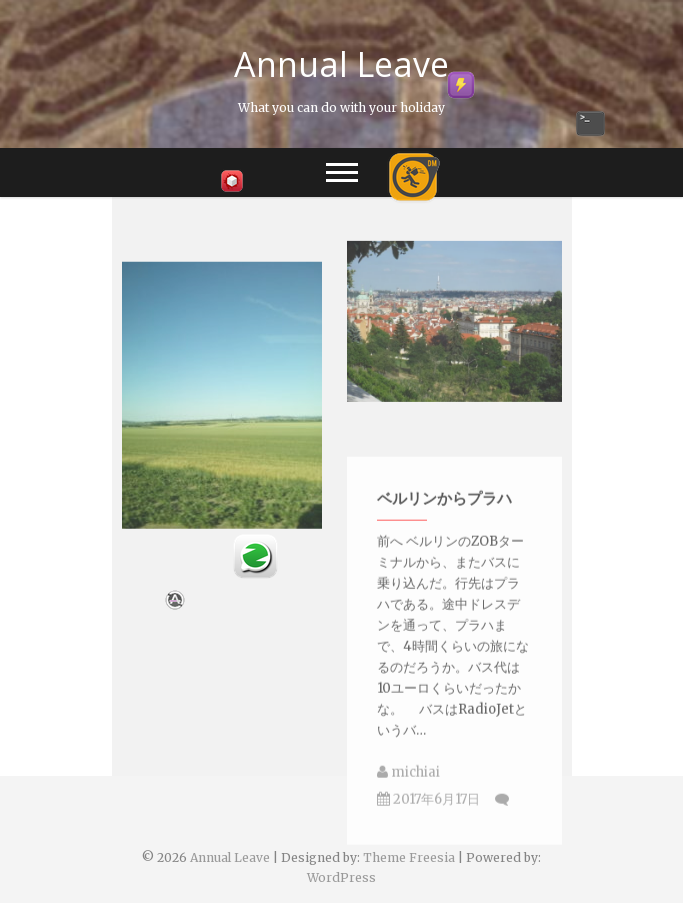  Describe the element at coordinates (461, 85) in the screenshot. I see `open keypunch typing practice app` at that location.